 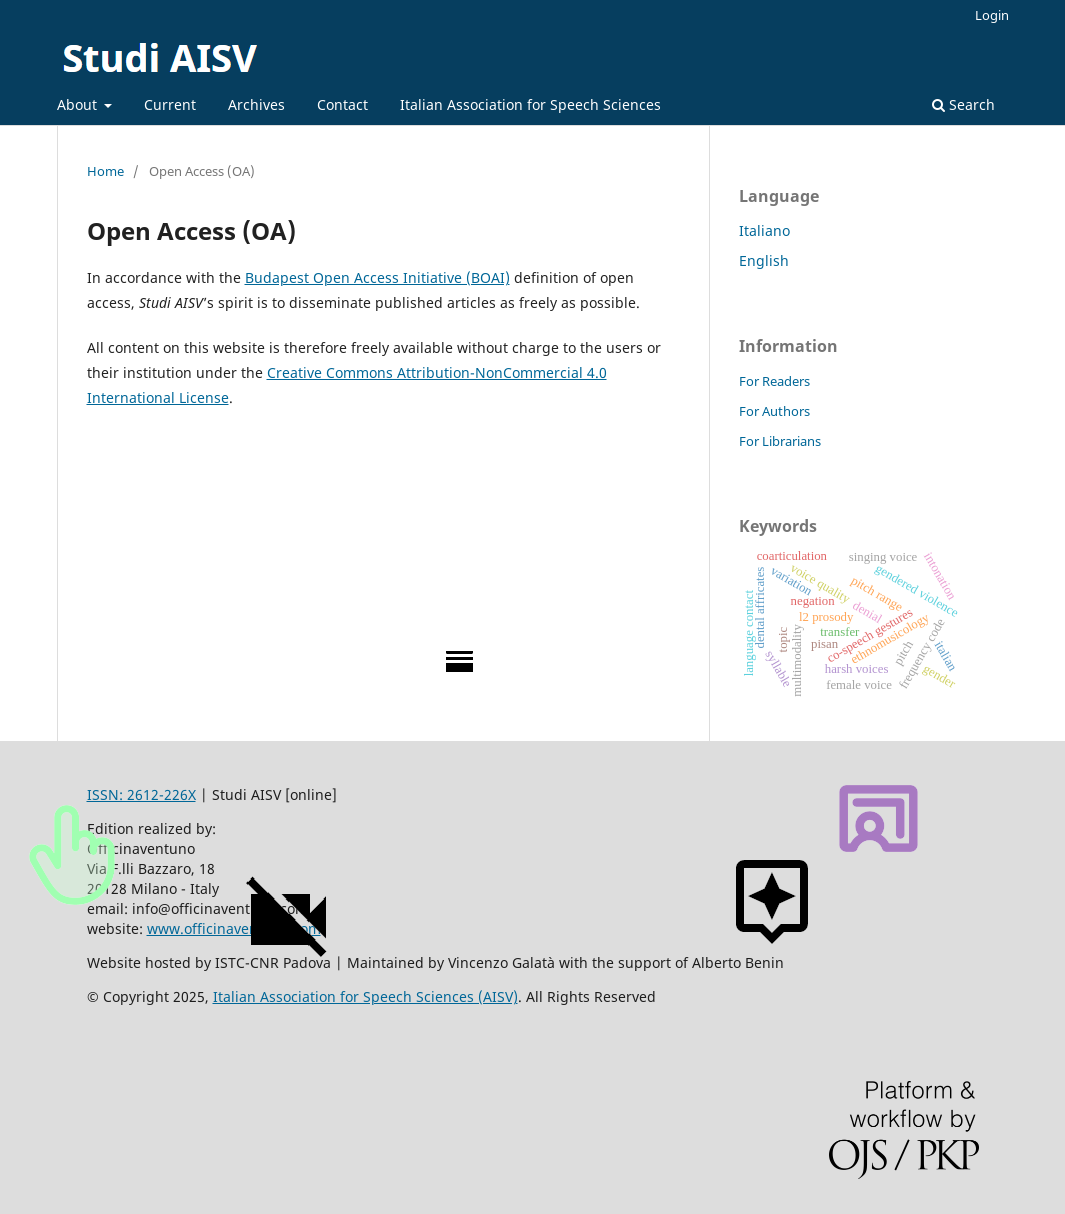 What do you see at coordinates (288, 919) in the screenshot?
I see `turn off camera or disable video` at bounding box center [288, 919].